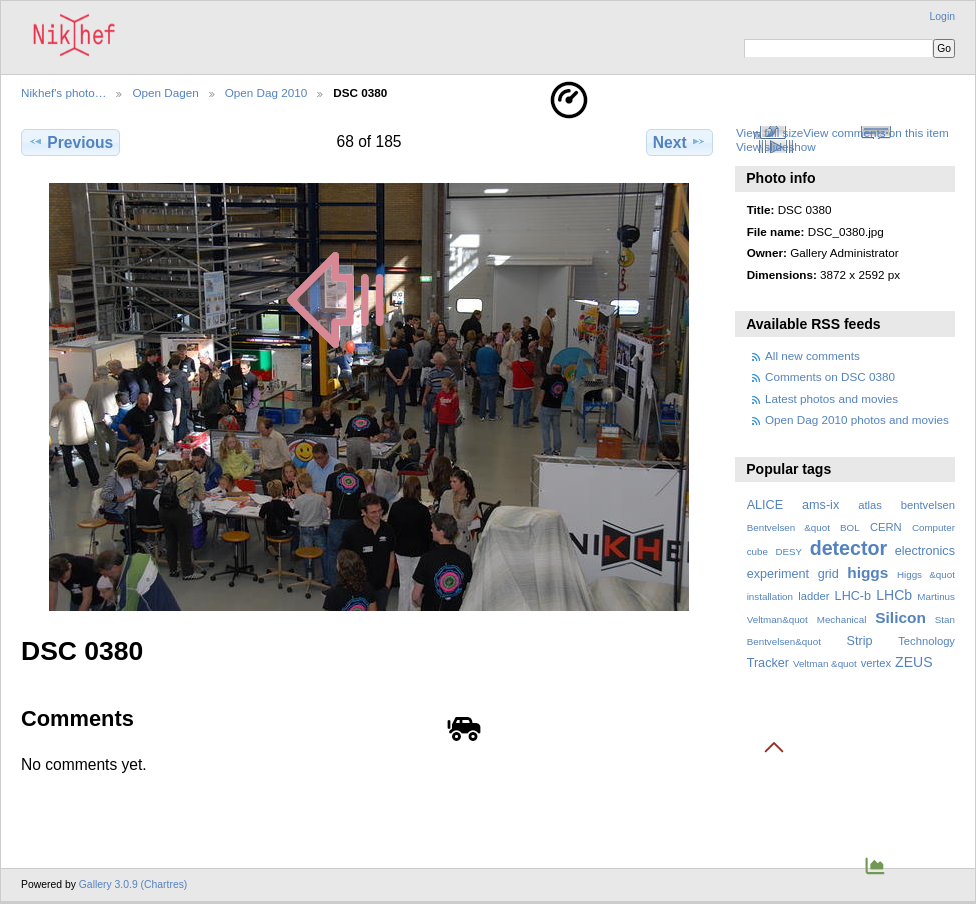  Describe the element at coordinates (875, 866) in the screenshot. I see `view area chart analytics` at that location.